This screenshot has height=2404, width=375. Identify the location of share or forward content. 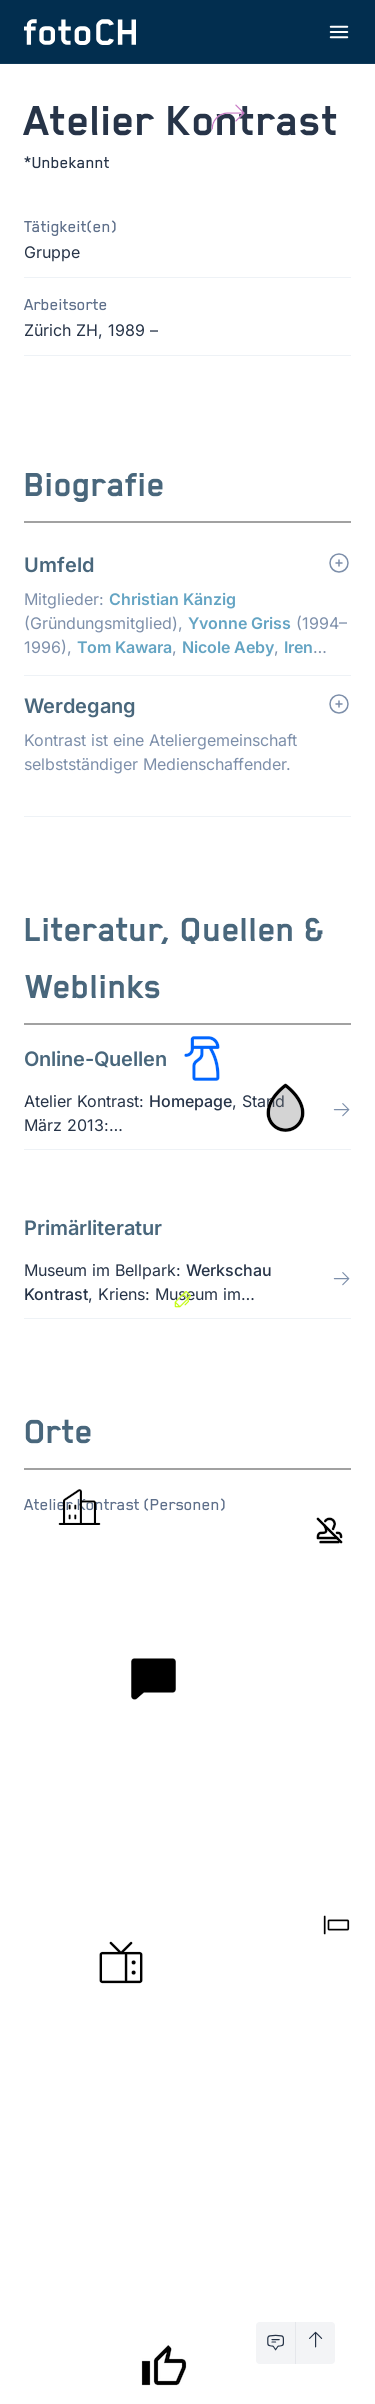
(228, 117).